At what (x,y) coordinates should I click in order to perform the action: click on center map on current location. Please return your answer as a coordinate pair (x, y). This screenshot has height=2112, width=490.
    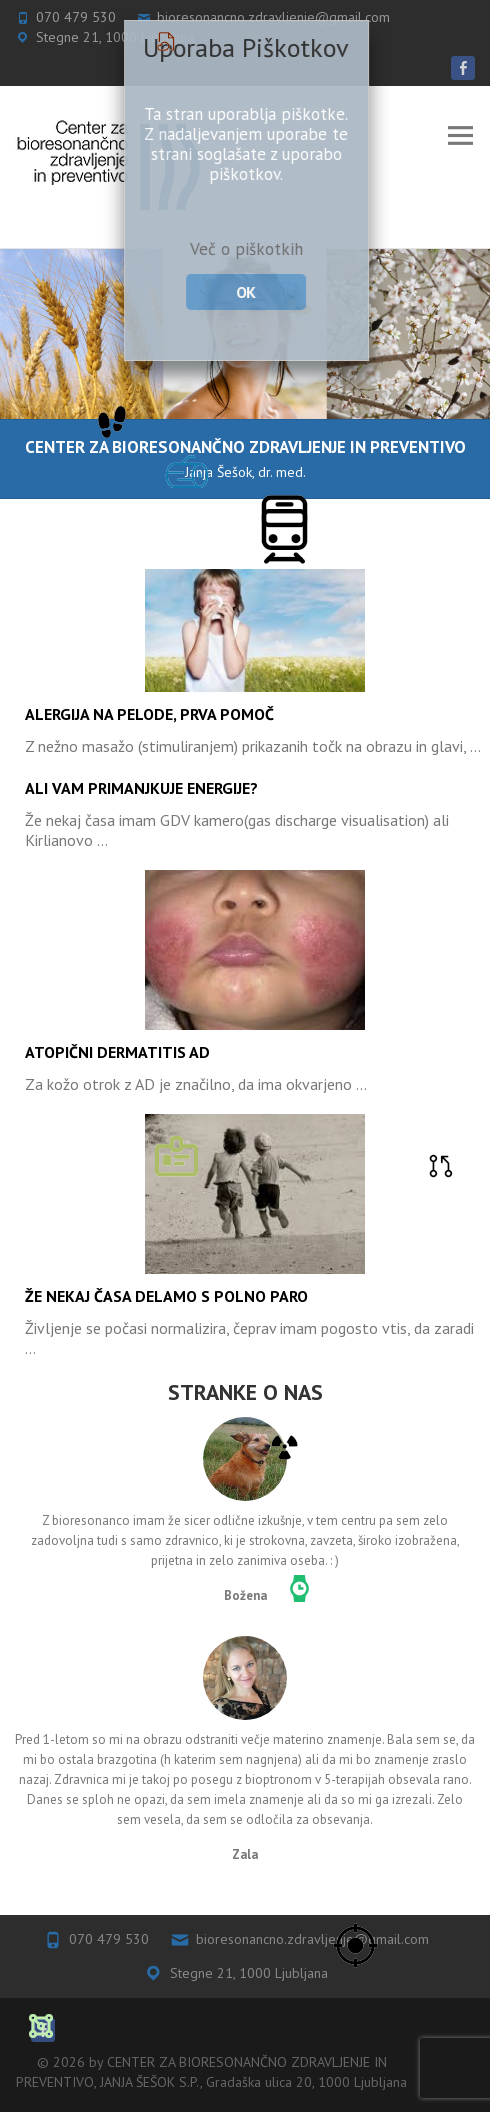
    Looking at the image, I should click on (355, 1945).